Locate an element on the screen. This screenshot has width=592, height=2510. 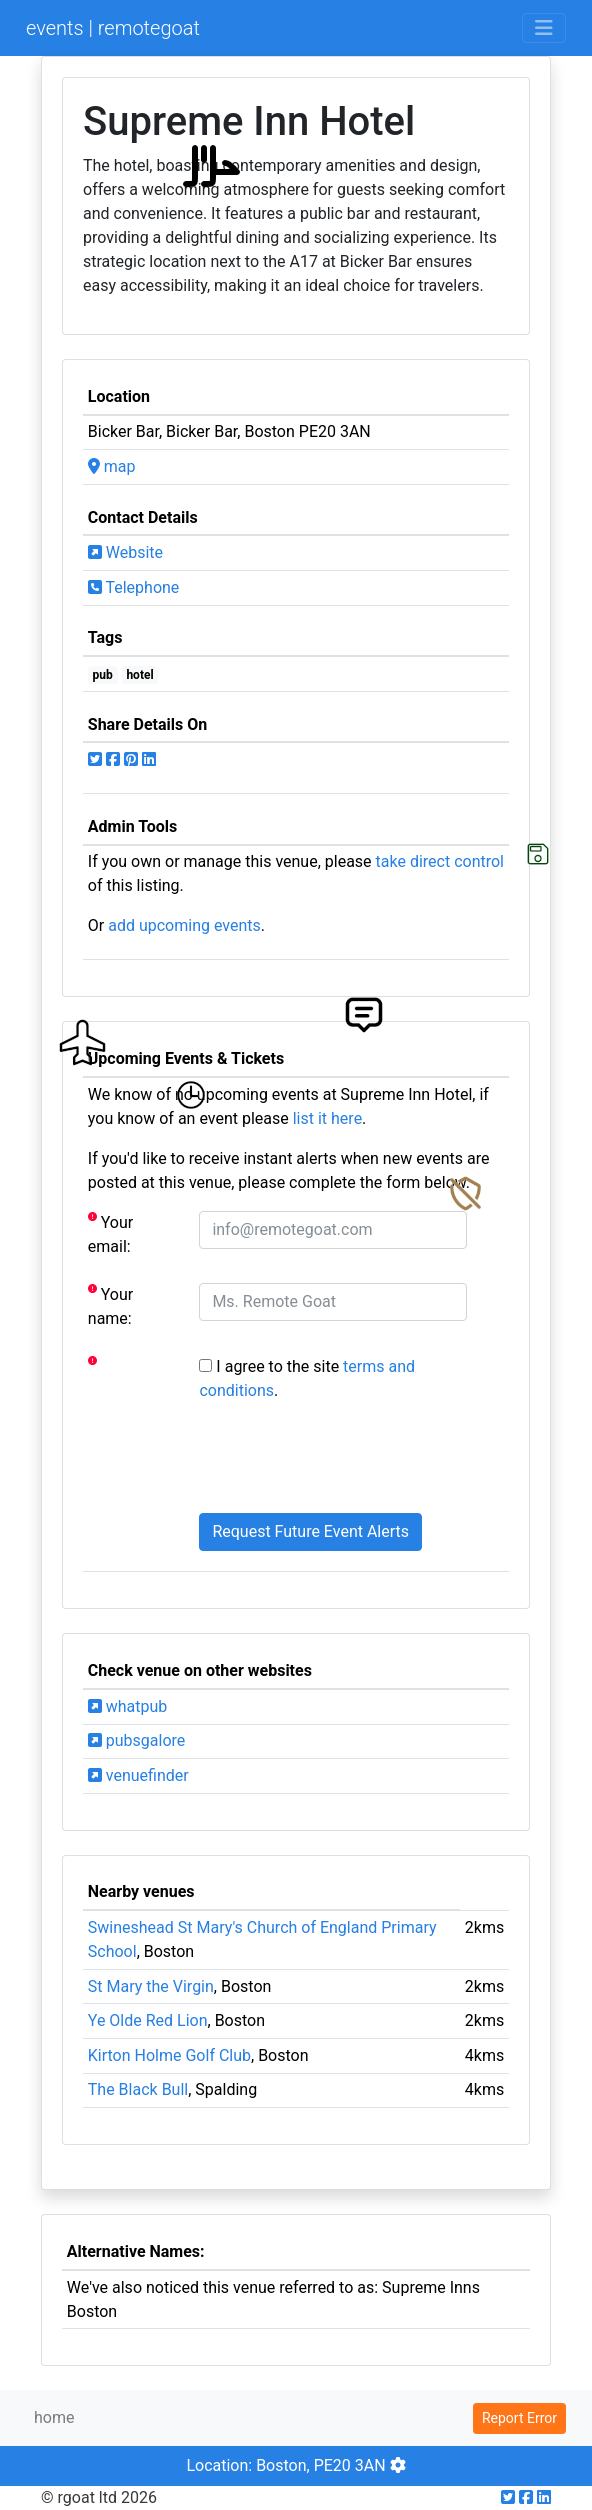
disable security protection is located at coordinates (465, 1193).